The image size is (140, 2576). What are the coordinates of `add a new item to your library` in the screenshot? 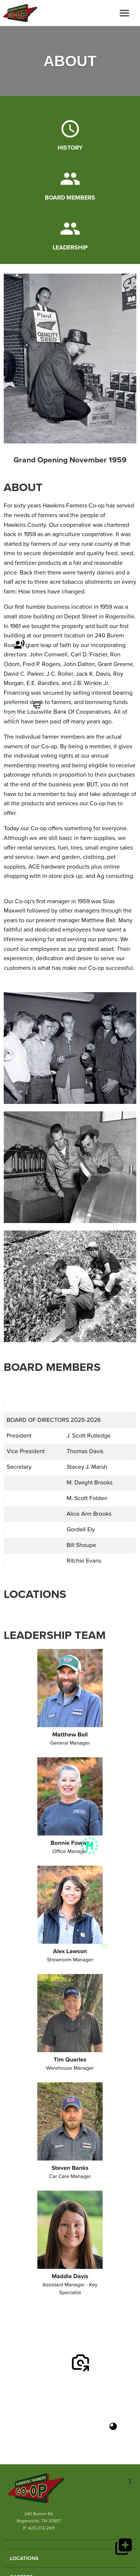 It's located at (124, 2547).